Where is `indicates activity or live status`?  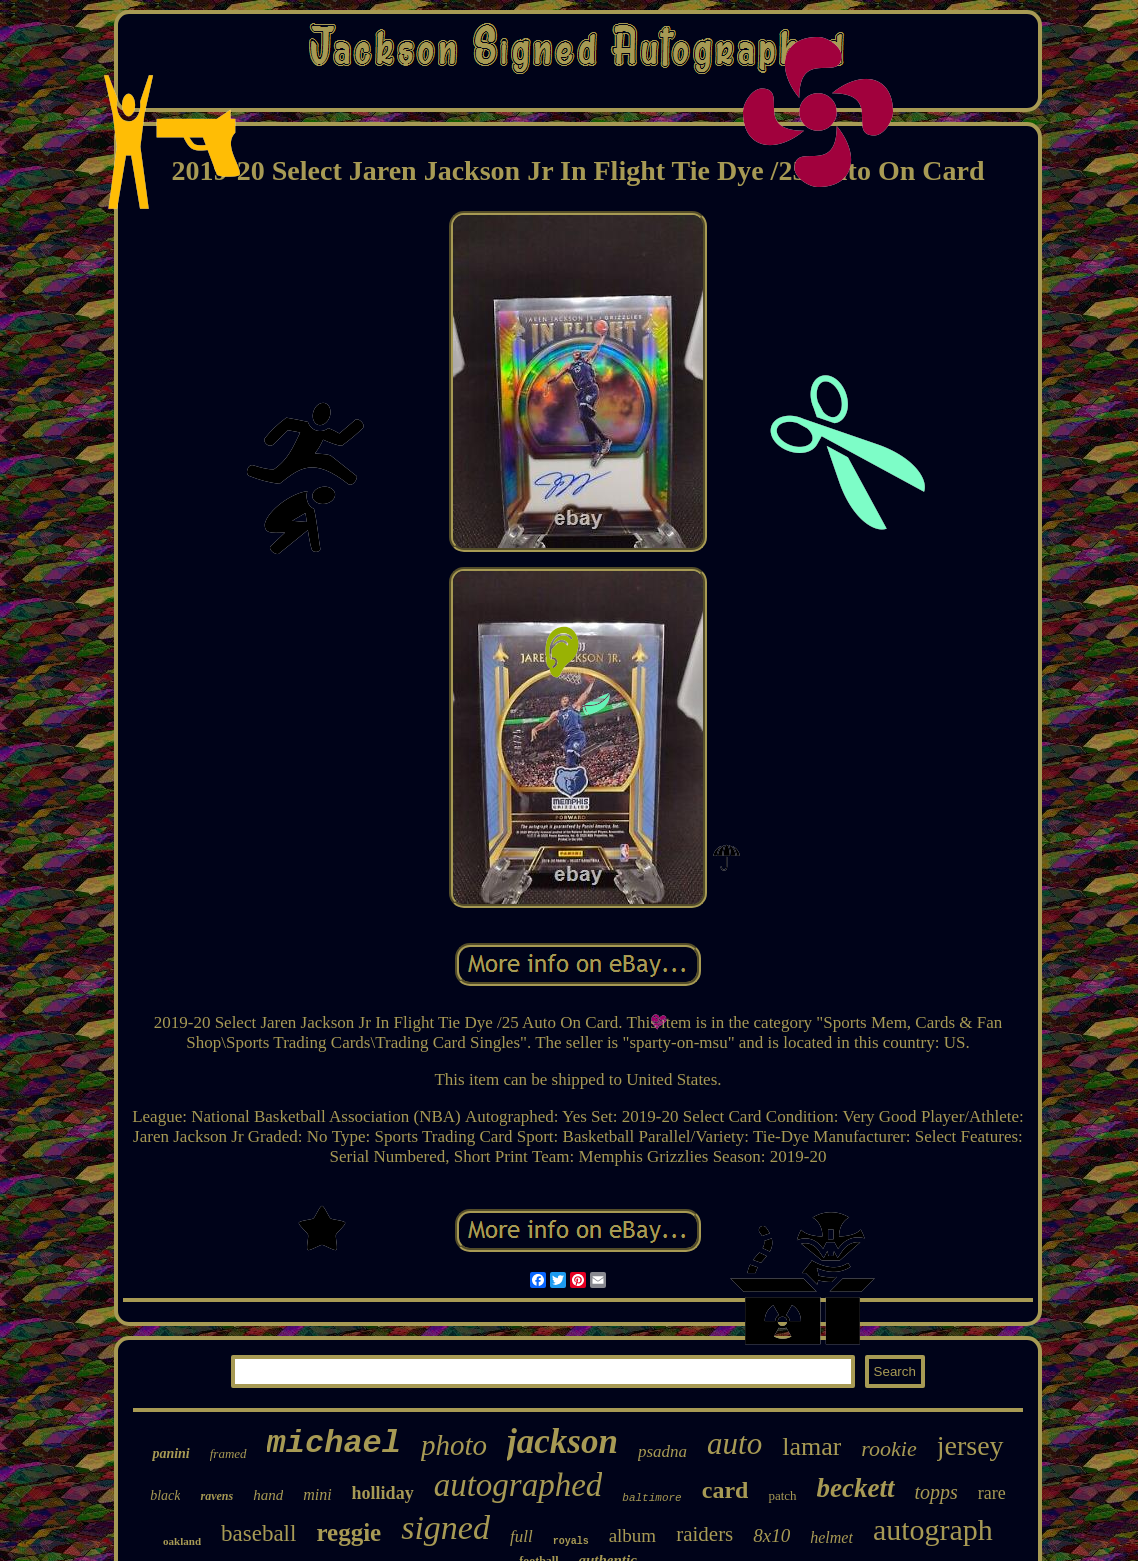 indicates activity or live status is located at coordinates (818, 112).